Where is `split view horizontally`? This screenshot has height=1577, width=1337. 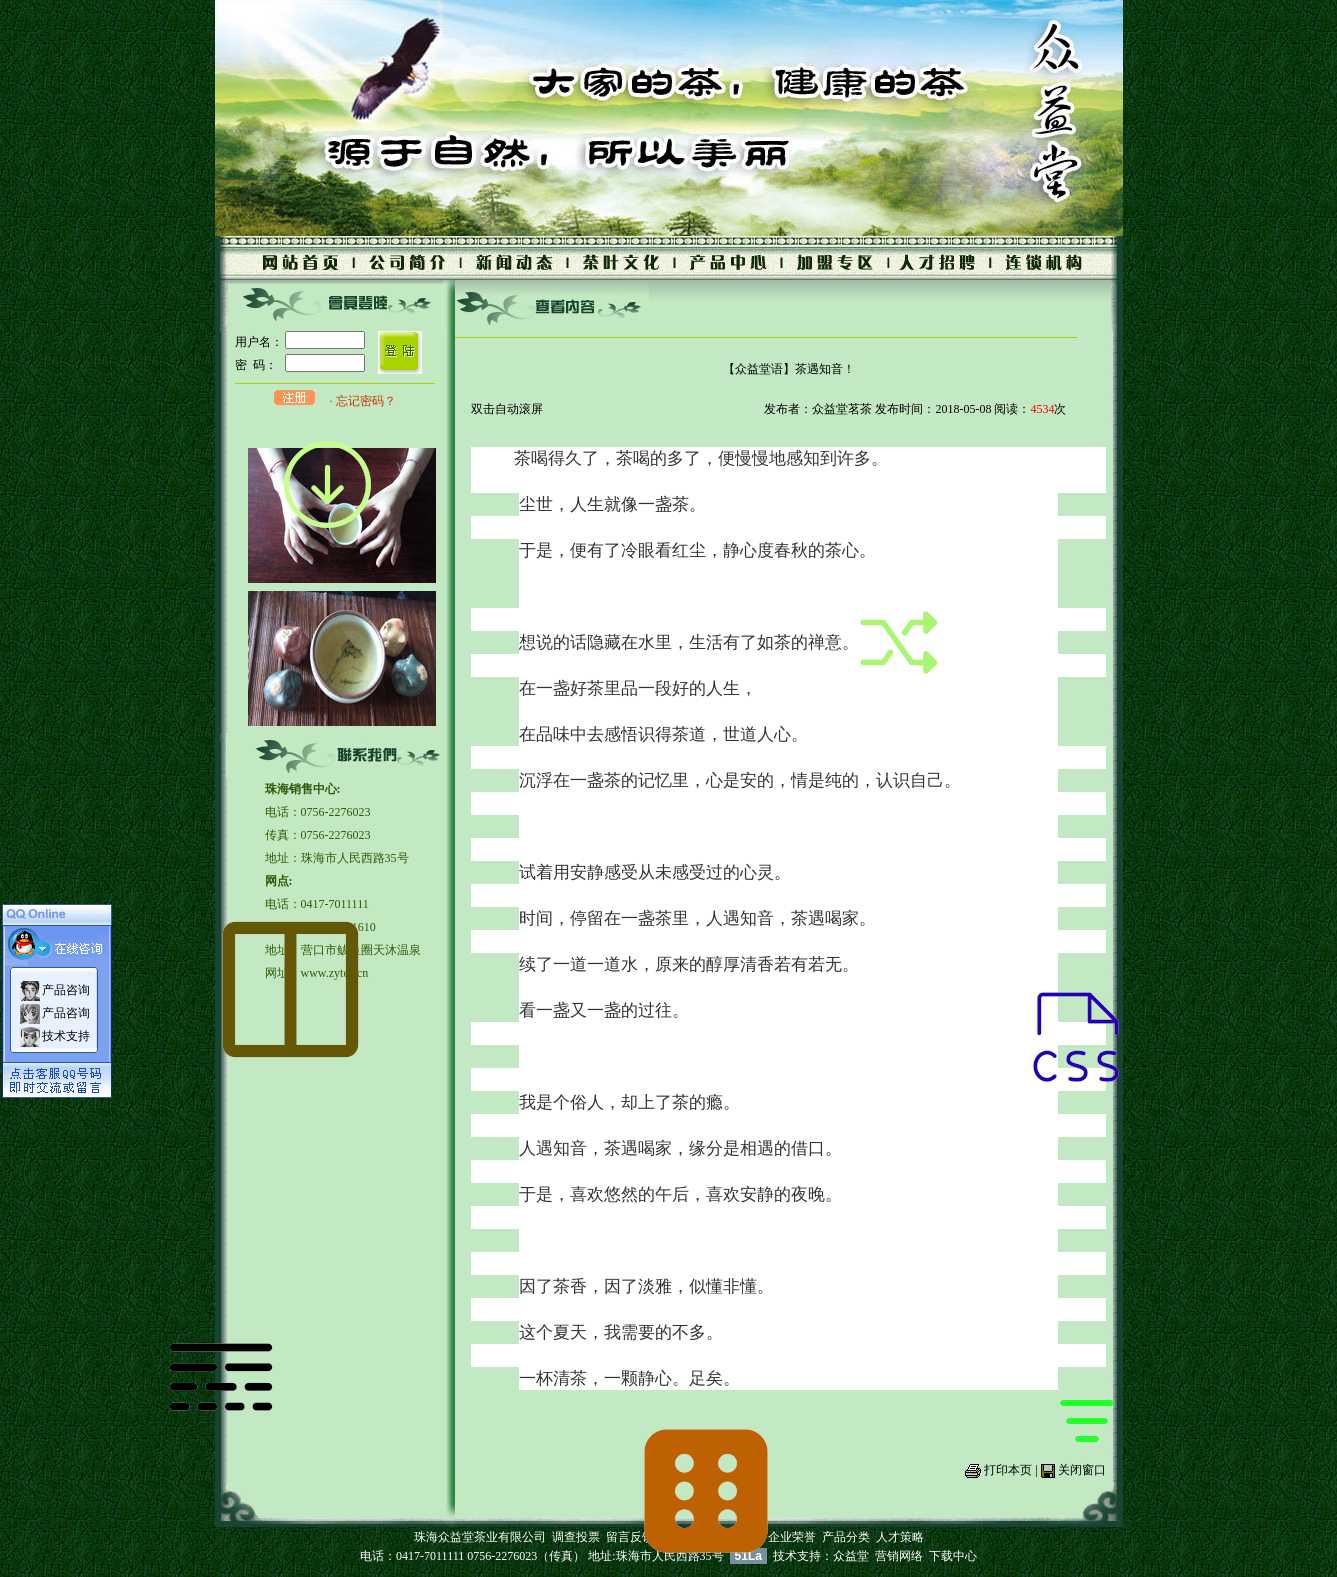
split view horizontally is located at coordinates (290, 989).